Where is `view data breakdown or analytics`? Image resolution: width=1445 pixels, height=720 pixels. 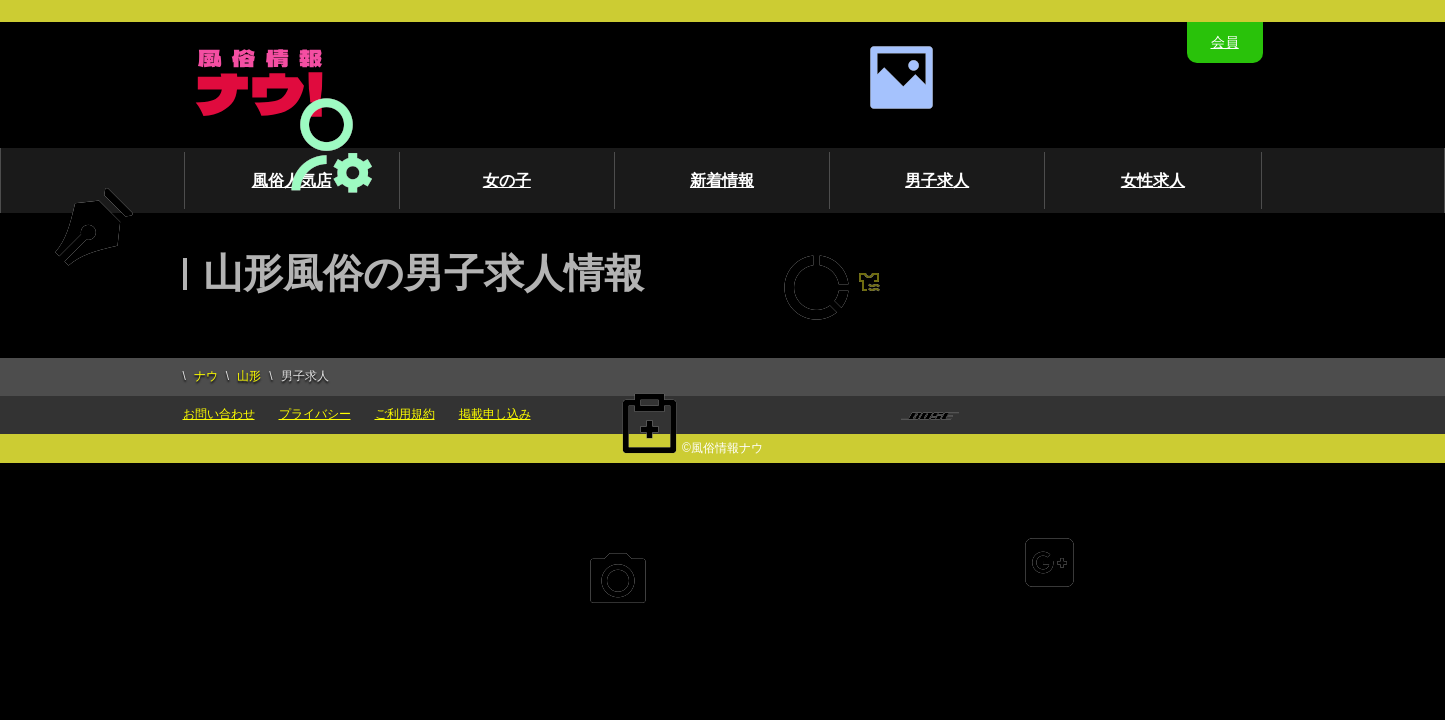 view data breakdown or analytics is located at coordinates (816, 287).